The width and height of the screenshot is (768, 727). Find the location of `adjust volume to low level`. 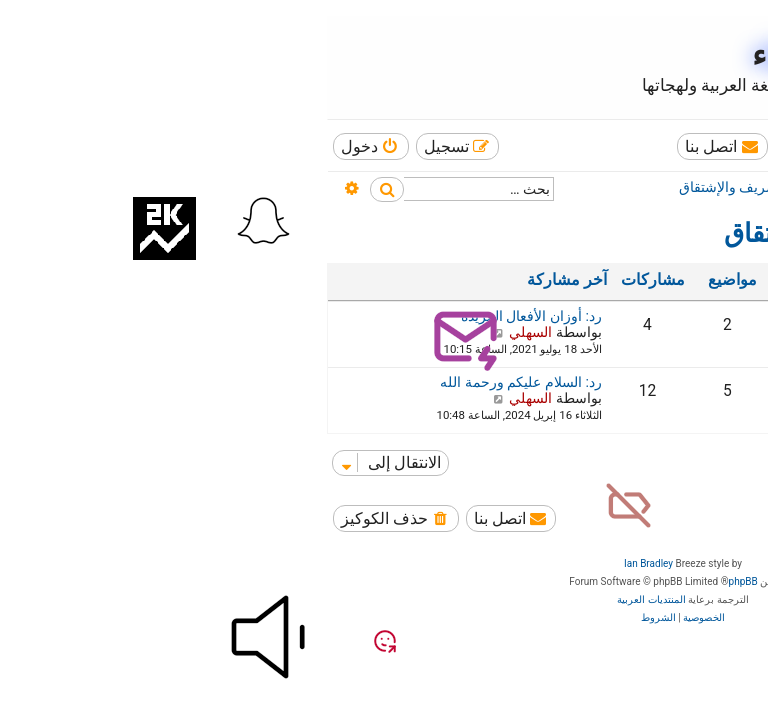

adjust volume to low level is located at coordinates (273, 637).